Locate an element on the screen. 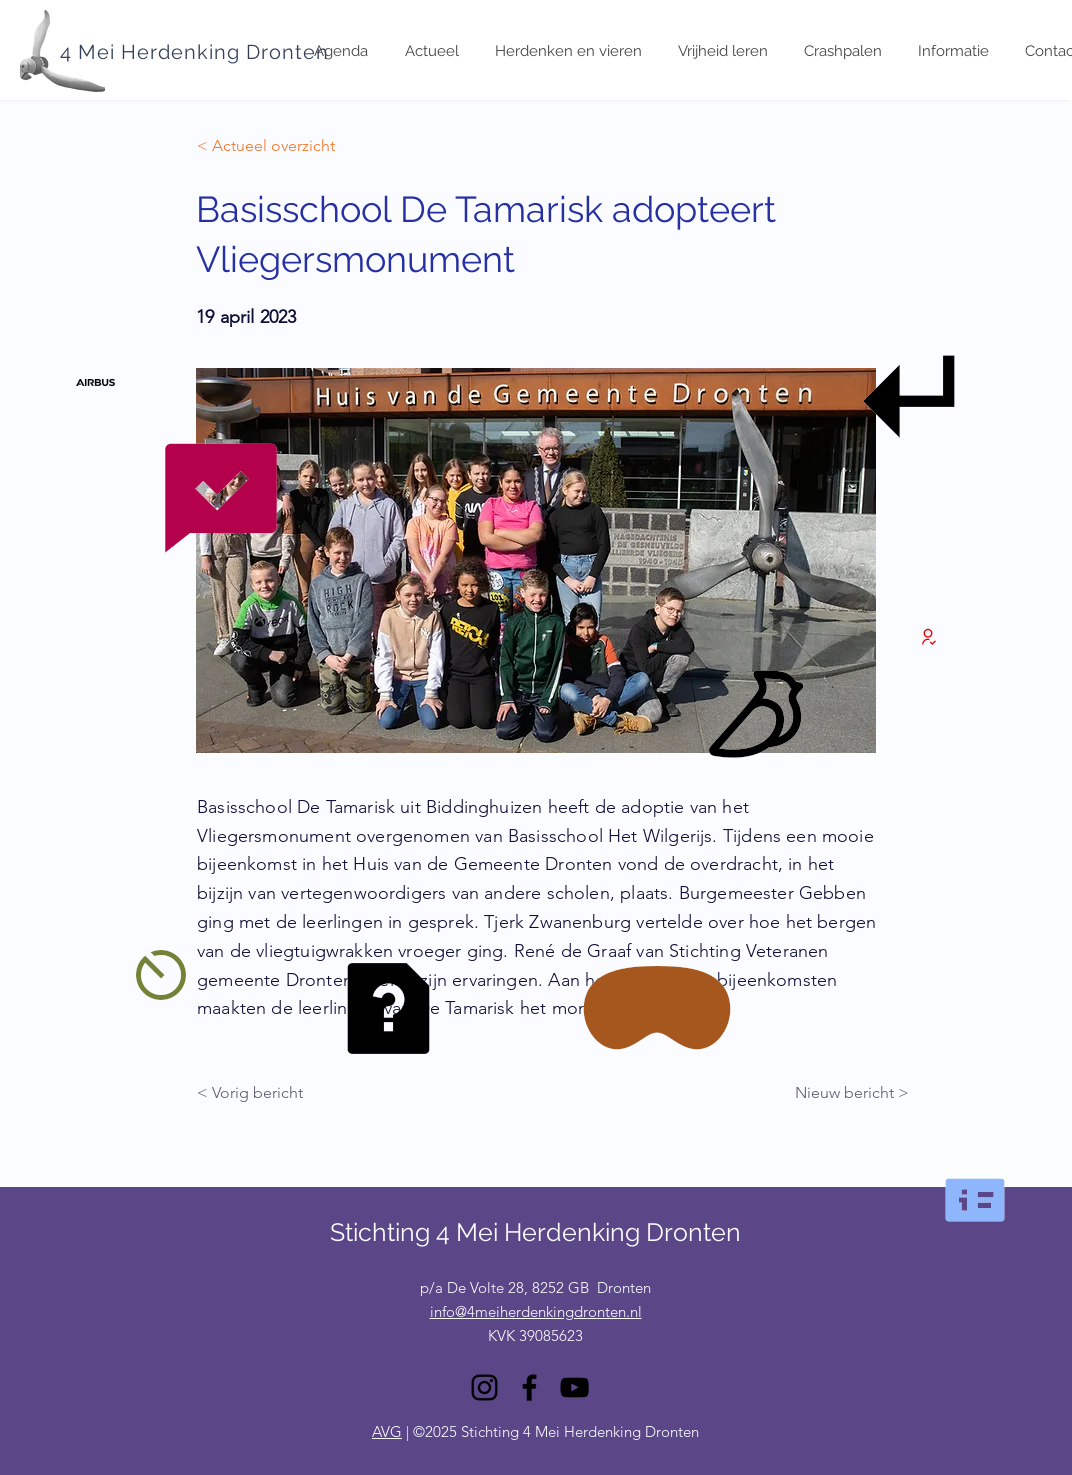  open yuque documentation platform is located at coordinates (756, 712).